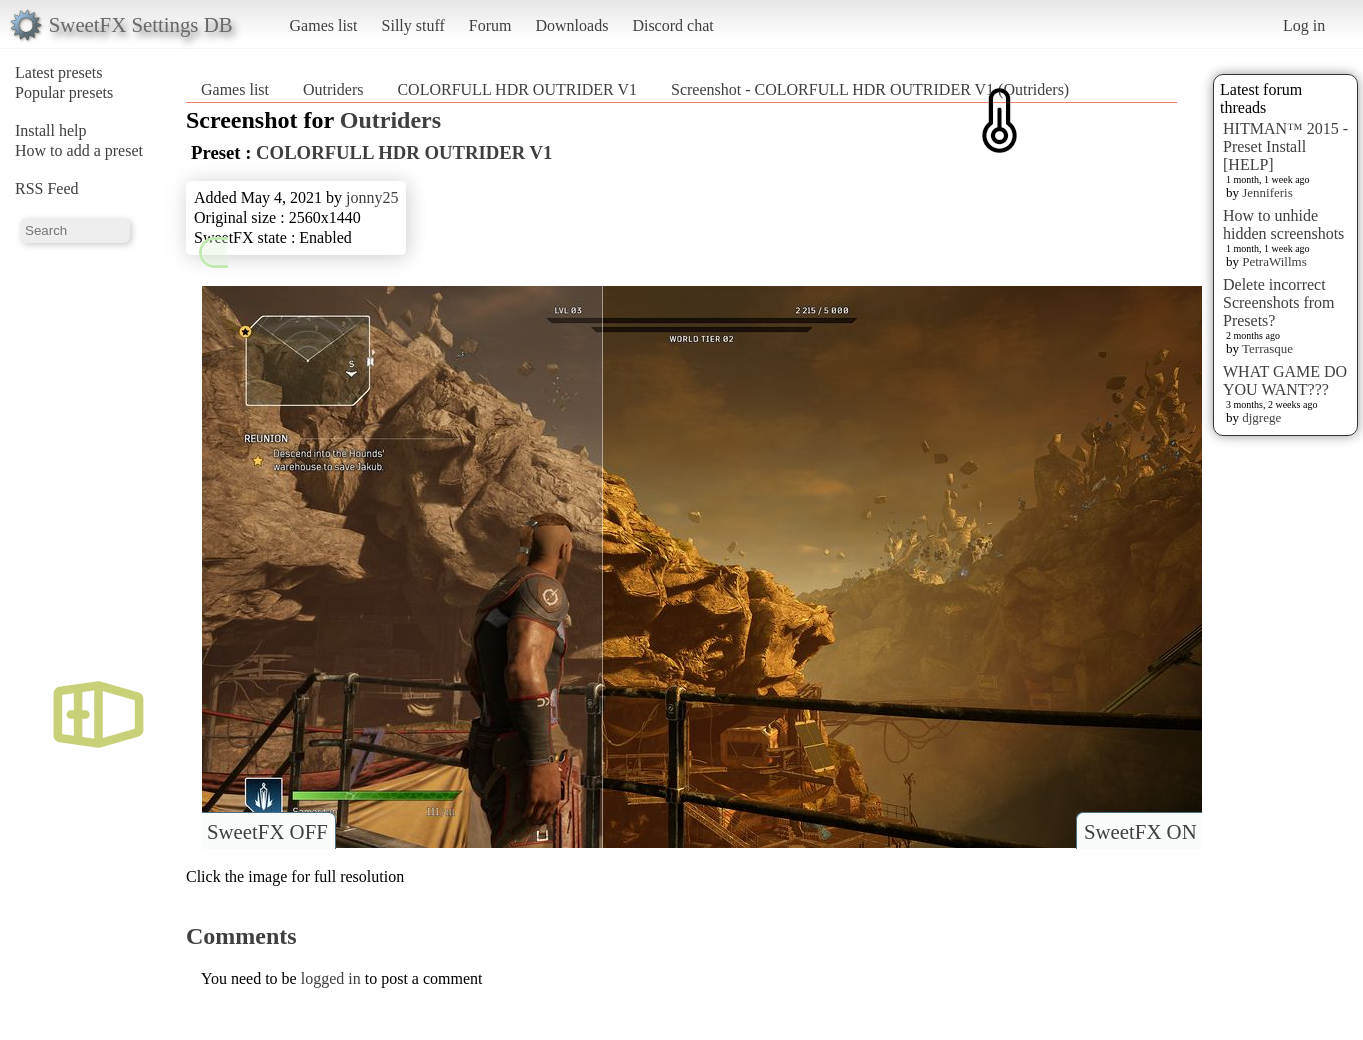 The height and width of the screenshot is (1040, 1363). What do you see at coordinates (999, 120) in the screenshot?
I see `view current temperature` at bounding box center [999, 120].